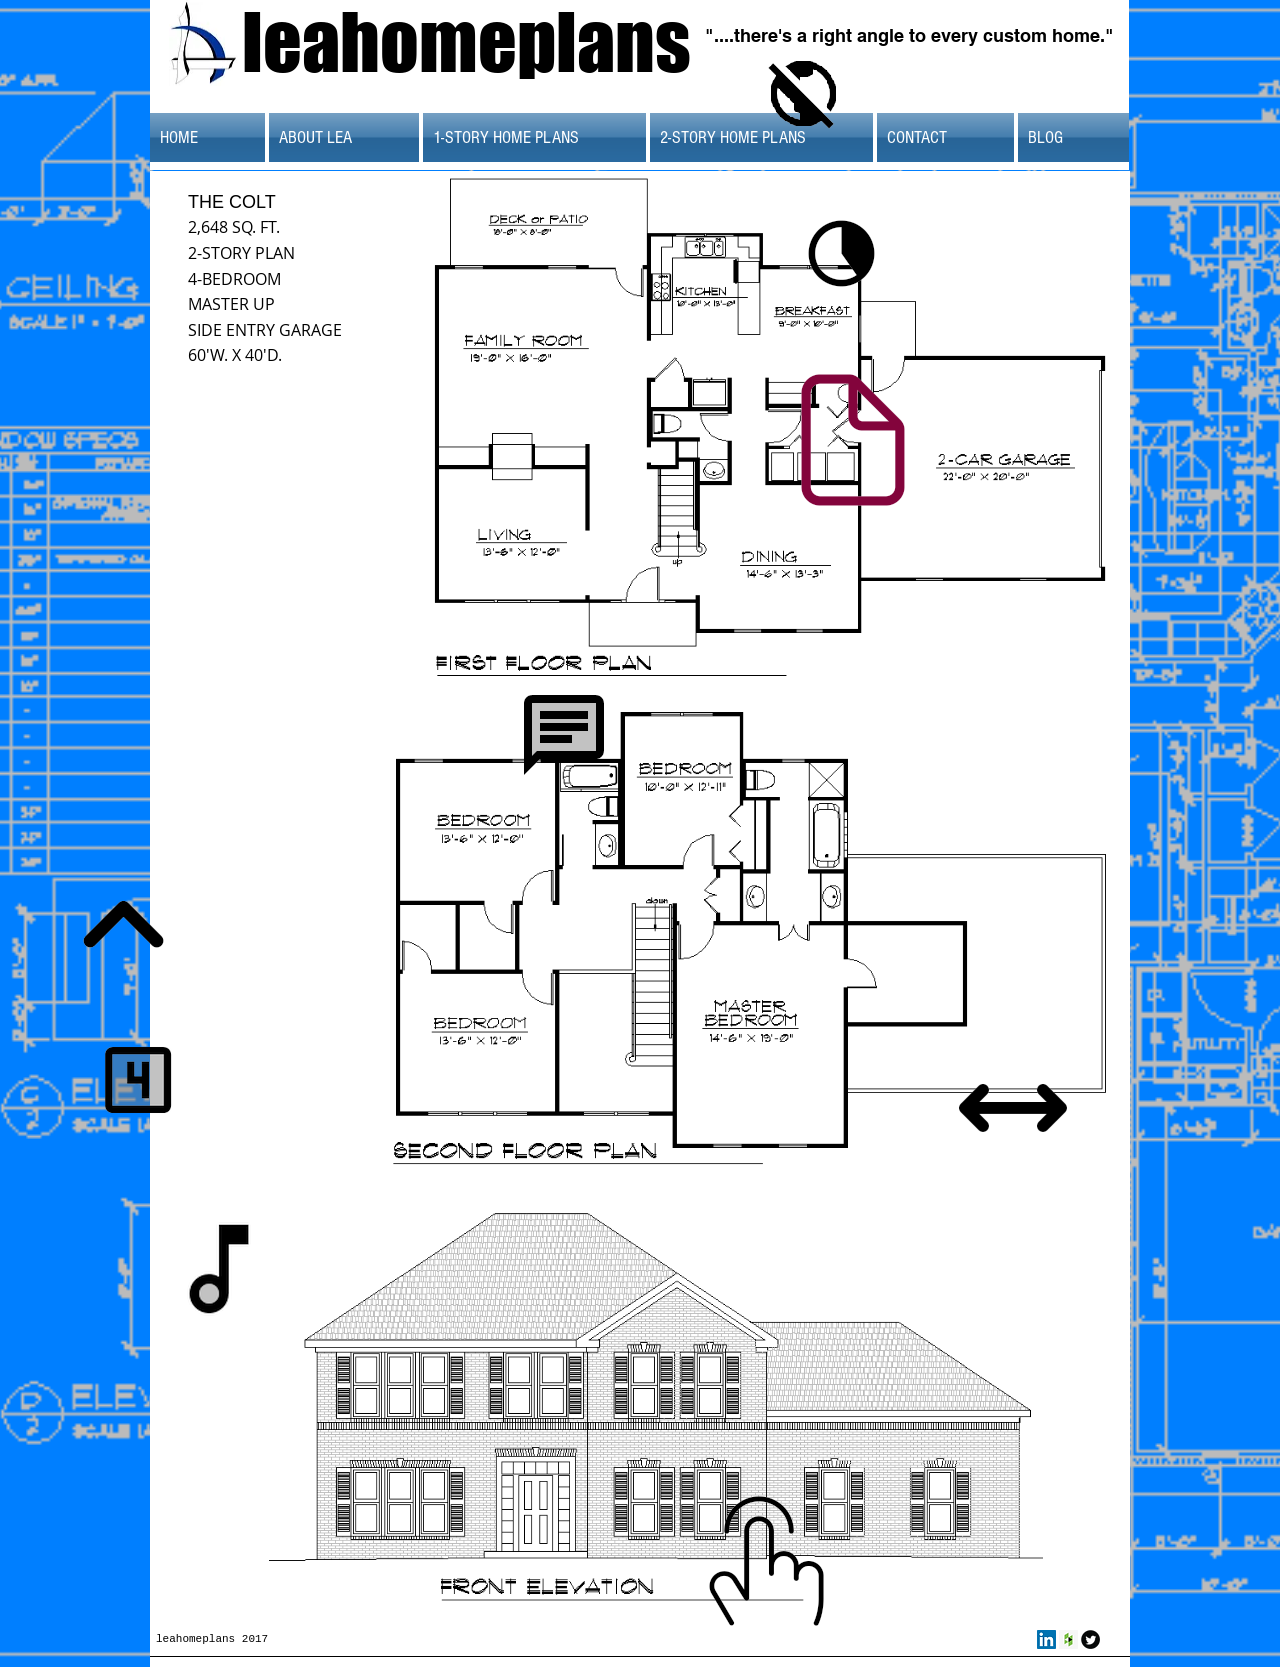 This screenshot has height=1667, width=1280. Describe the element at coordinates (766, 1563) in the screenshot. I see `tap to interact with this element` at that location.